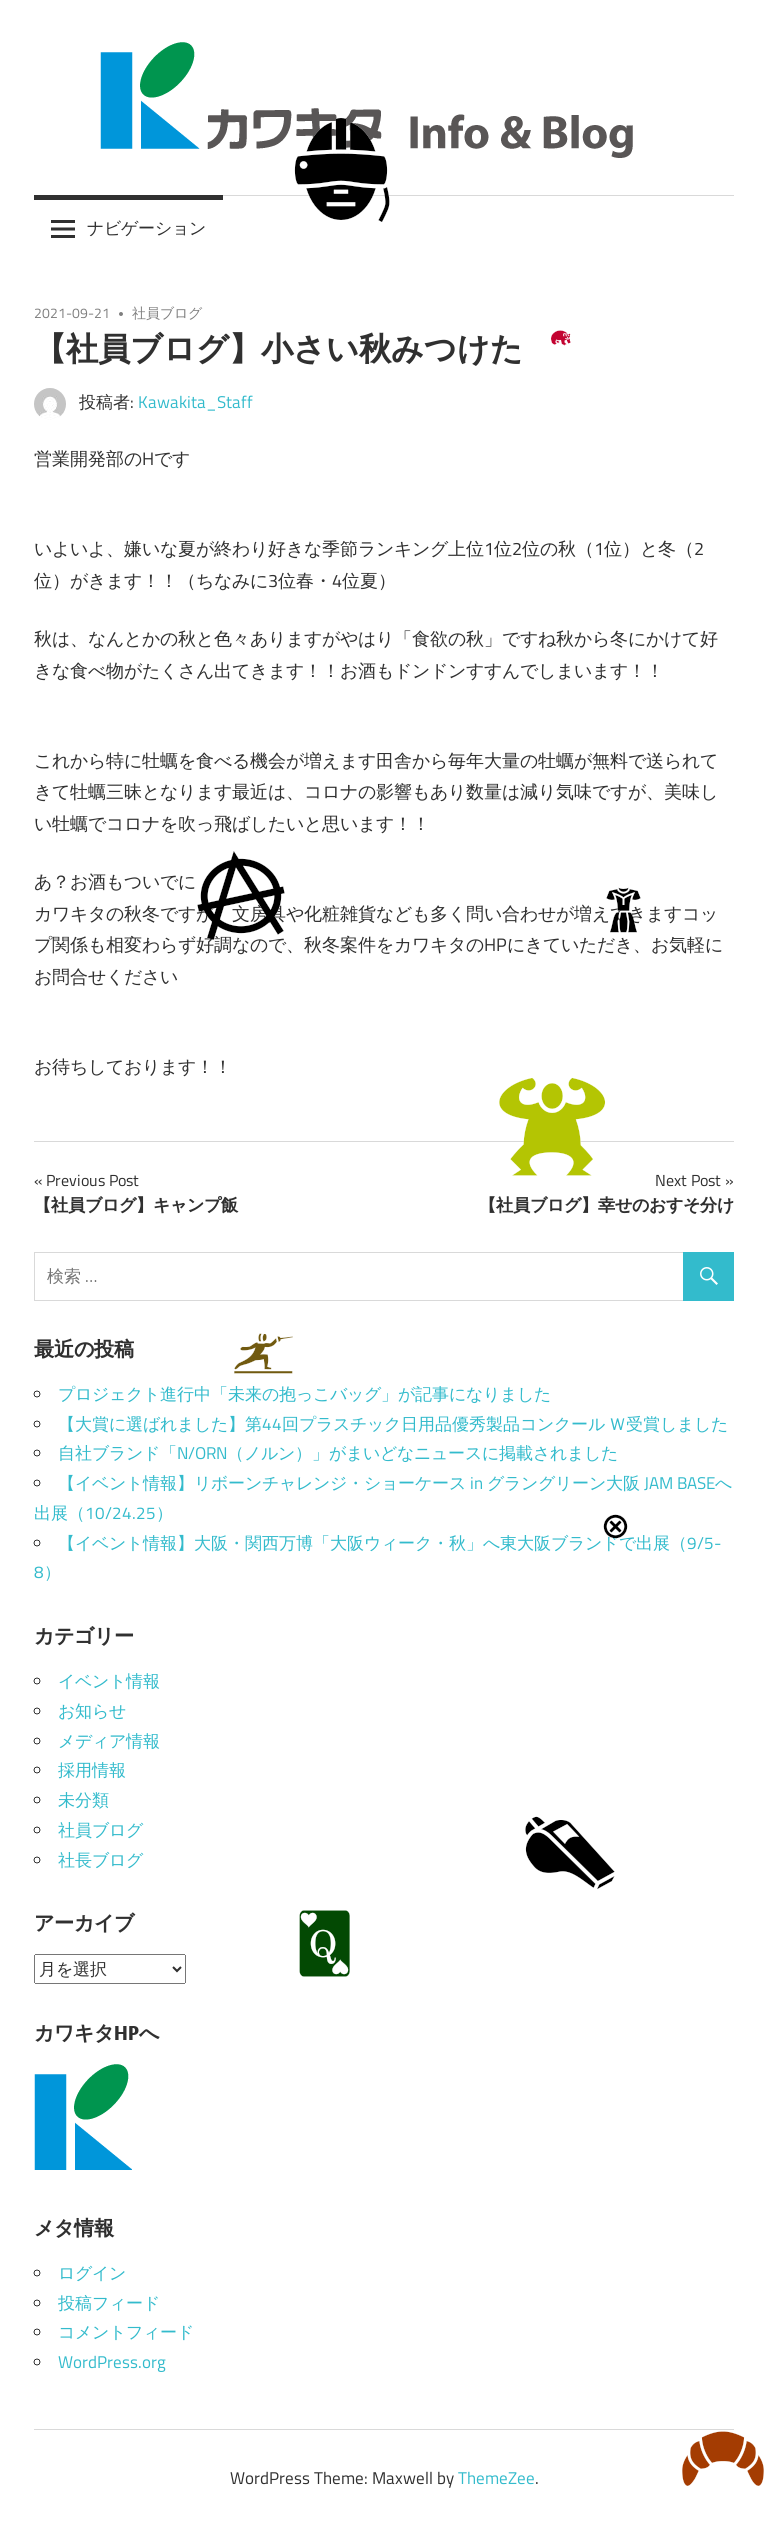  Describe the element at coordinates (552, 1125) in the screenshot. I see `indicates strength or power attribute in a game` at that location.